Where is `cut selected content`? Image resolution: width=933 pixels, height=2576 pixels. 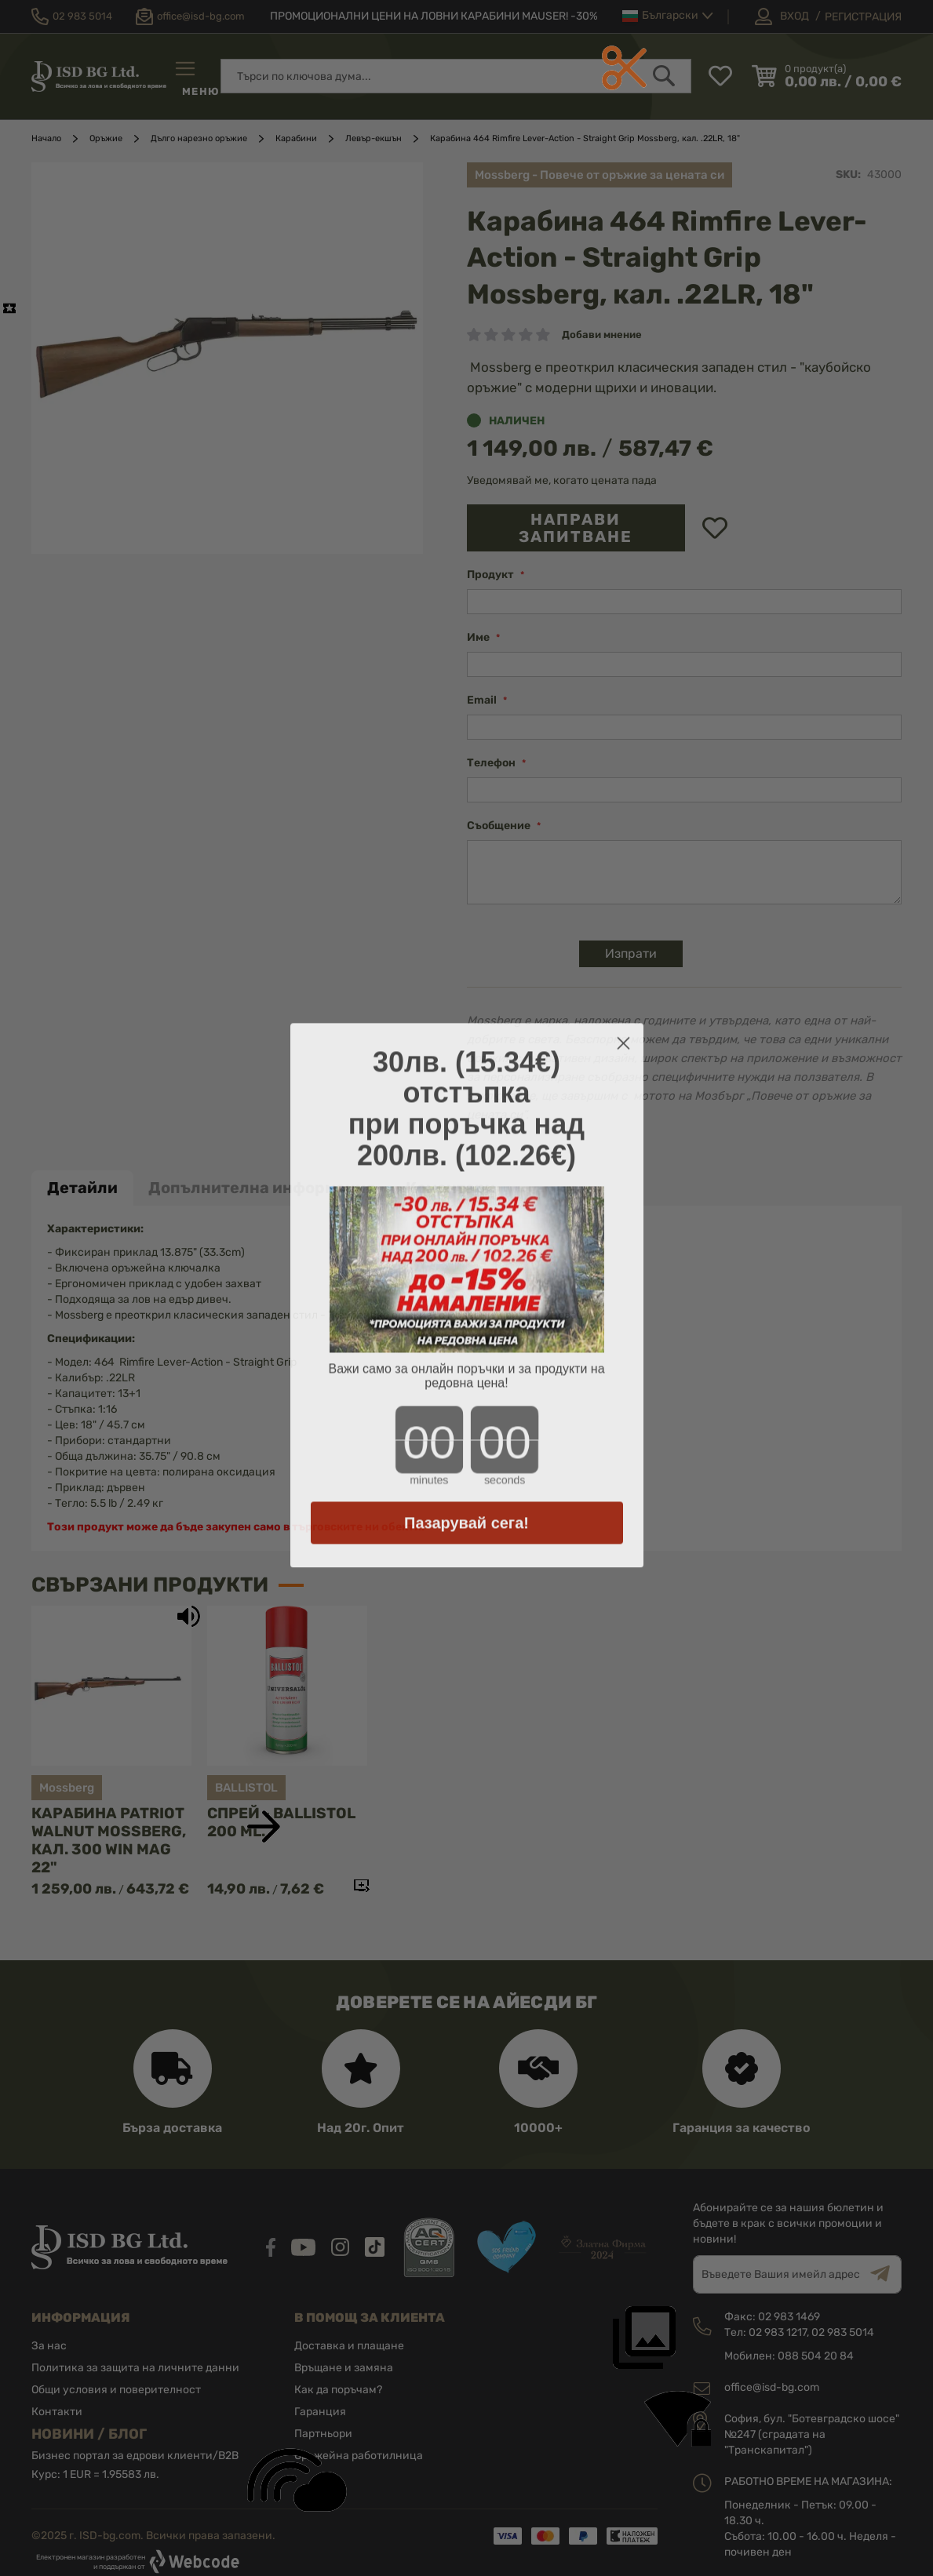
cut selected content is located at coordinates (626, 67).